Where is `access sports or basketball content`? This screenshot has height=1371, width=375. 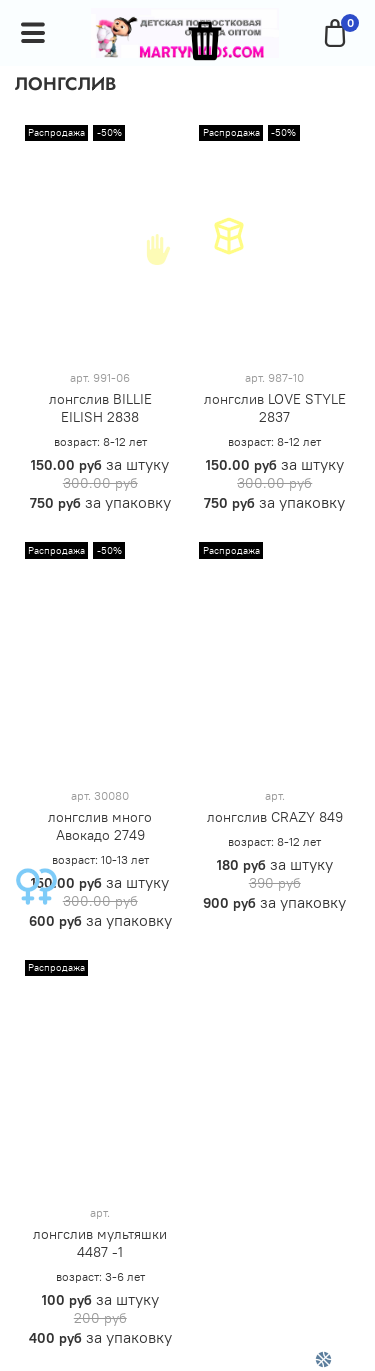 access sports or basketball content is located at coordinates (323, 1359).